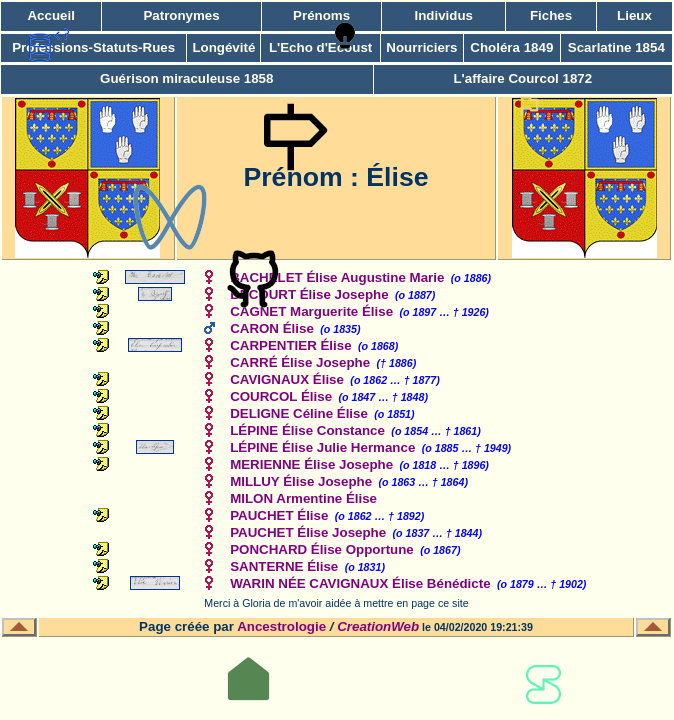  What do you see at coordinates (49, 45) in the screenshot?
I see `open adminer database management tool` at bounding box center [49, 45].